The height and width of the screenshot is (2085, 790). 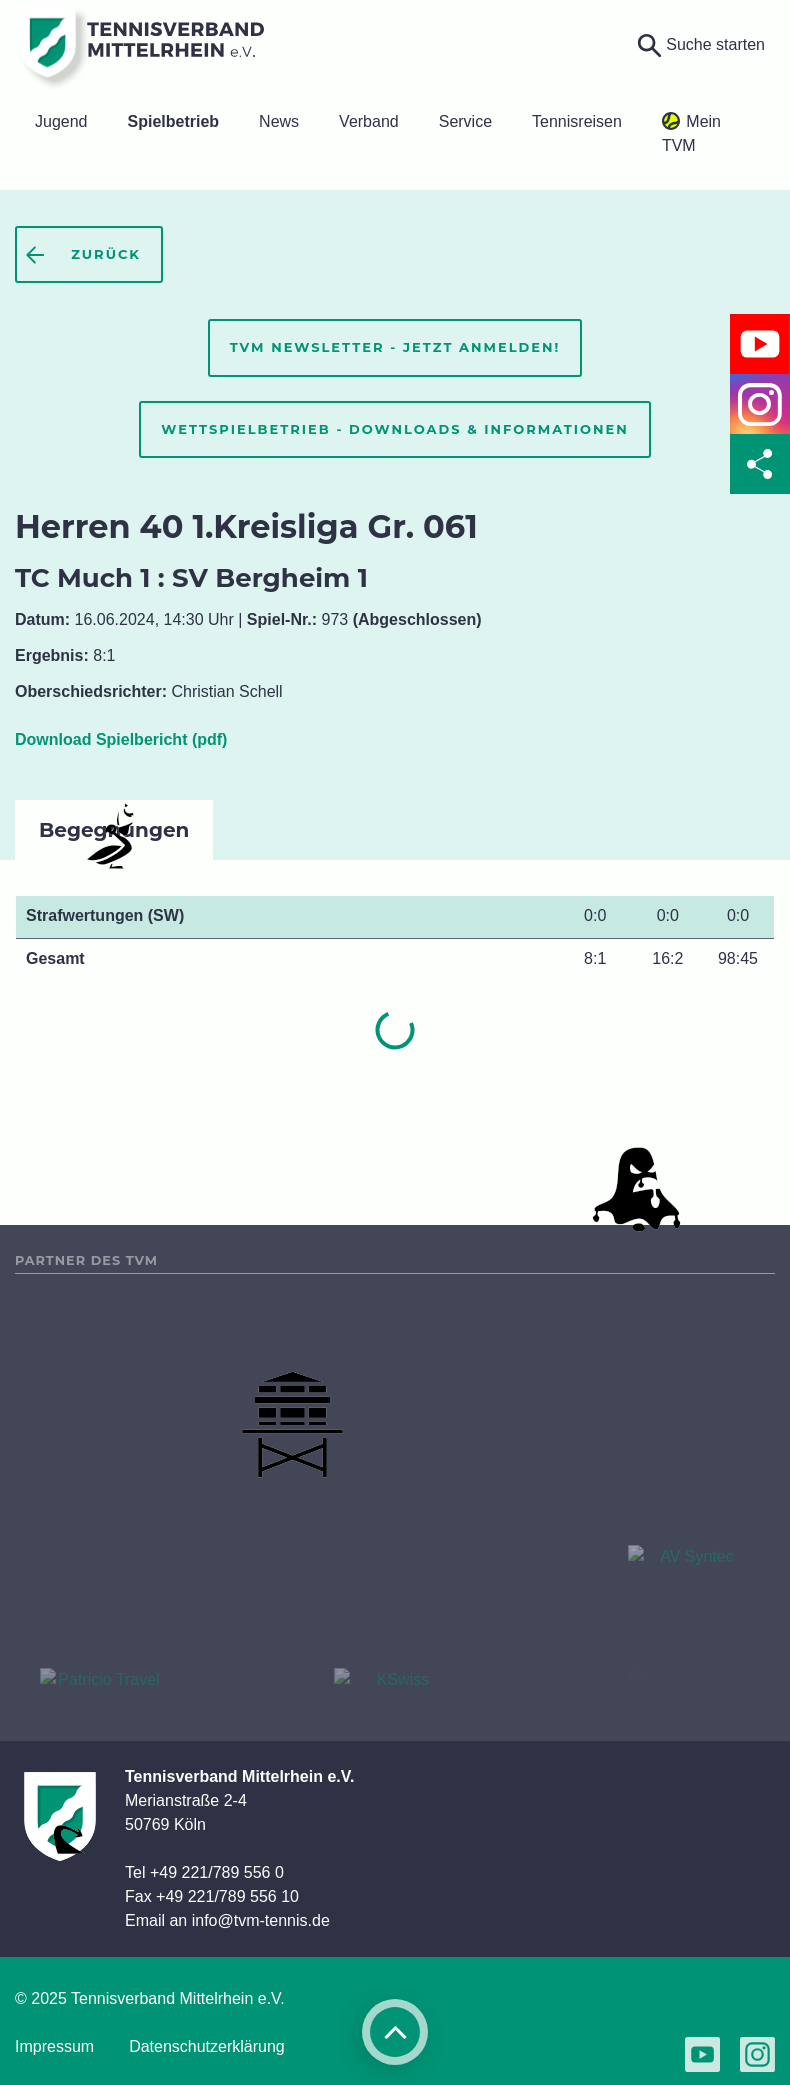 I want to click on indicates a water tower landmark or structure, so click(x=292, y=1423).